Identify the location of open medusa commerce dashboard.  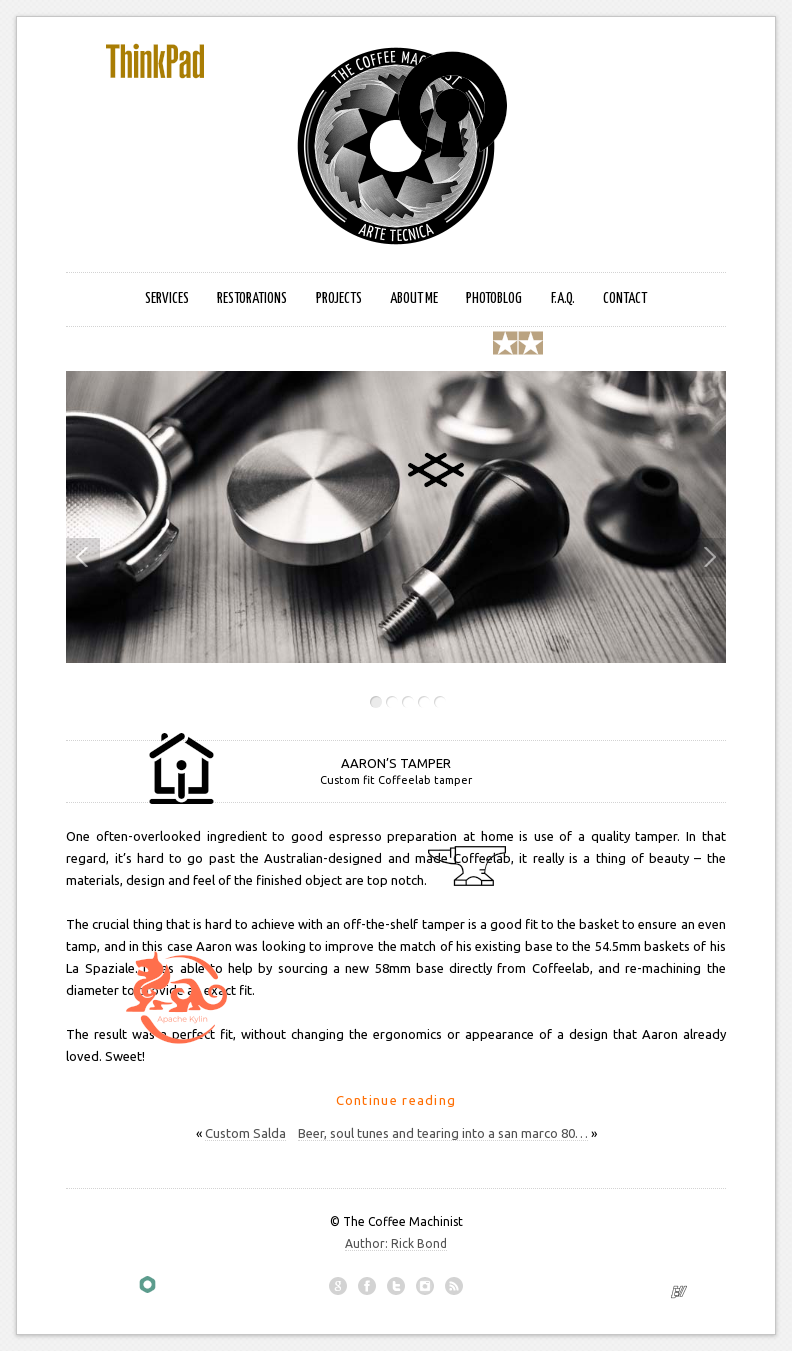
(147, 1284).